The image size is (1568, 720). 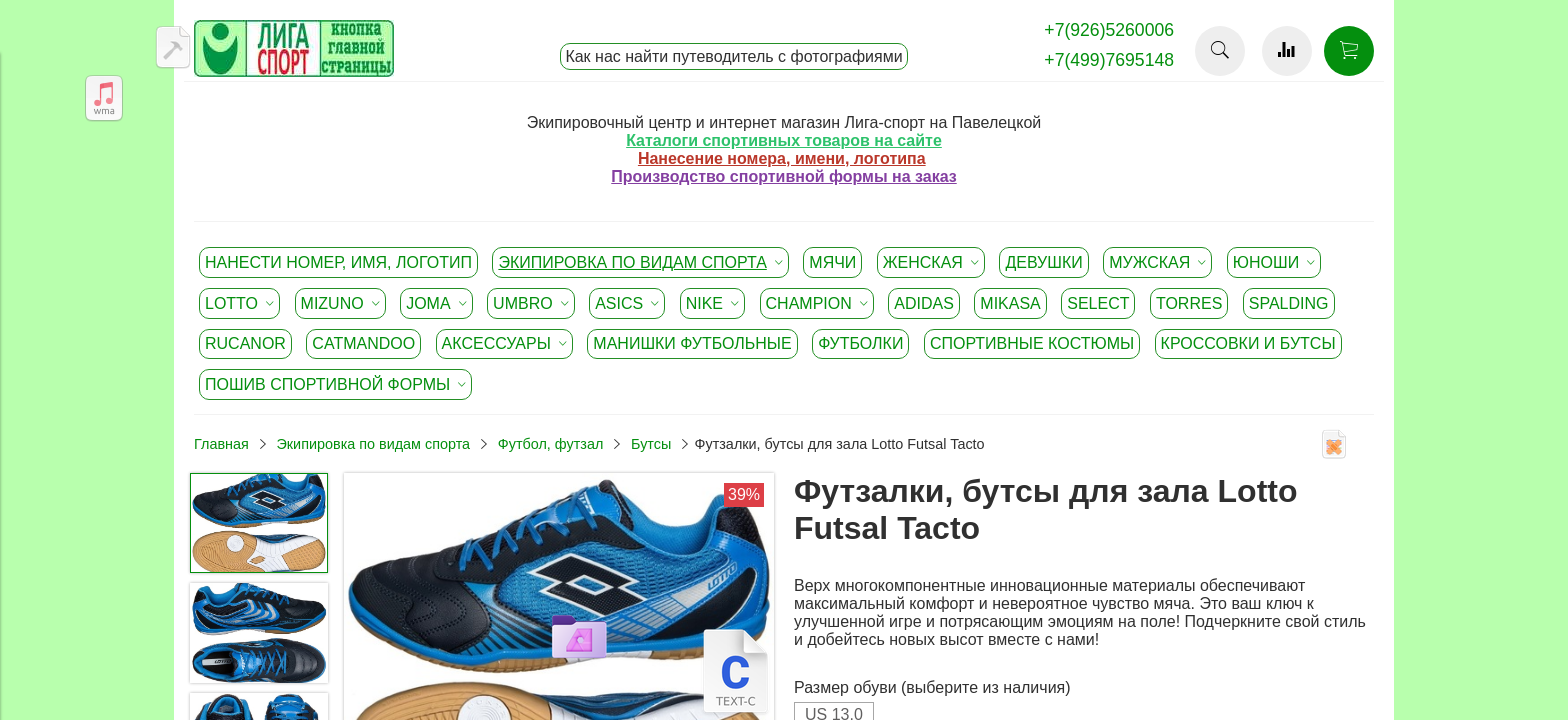 What do you see at coordinates (579, 638) in the screenshot?
I see `open affinity photo project files folder` at bounding box center [579, 638].